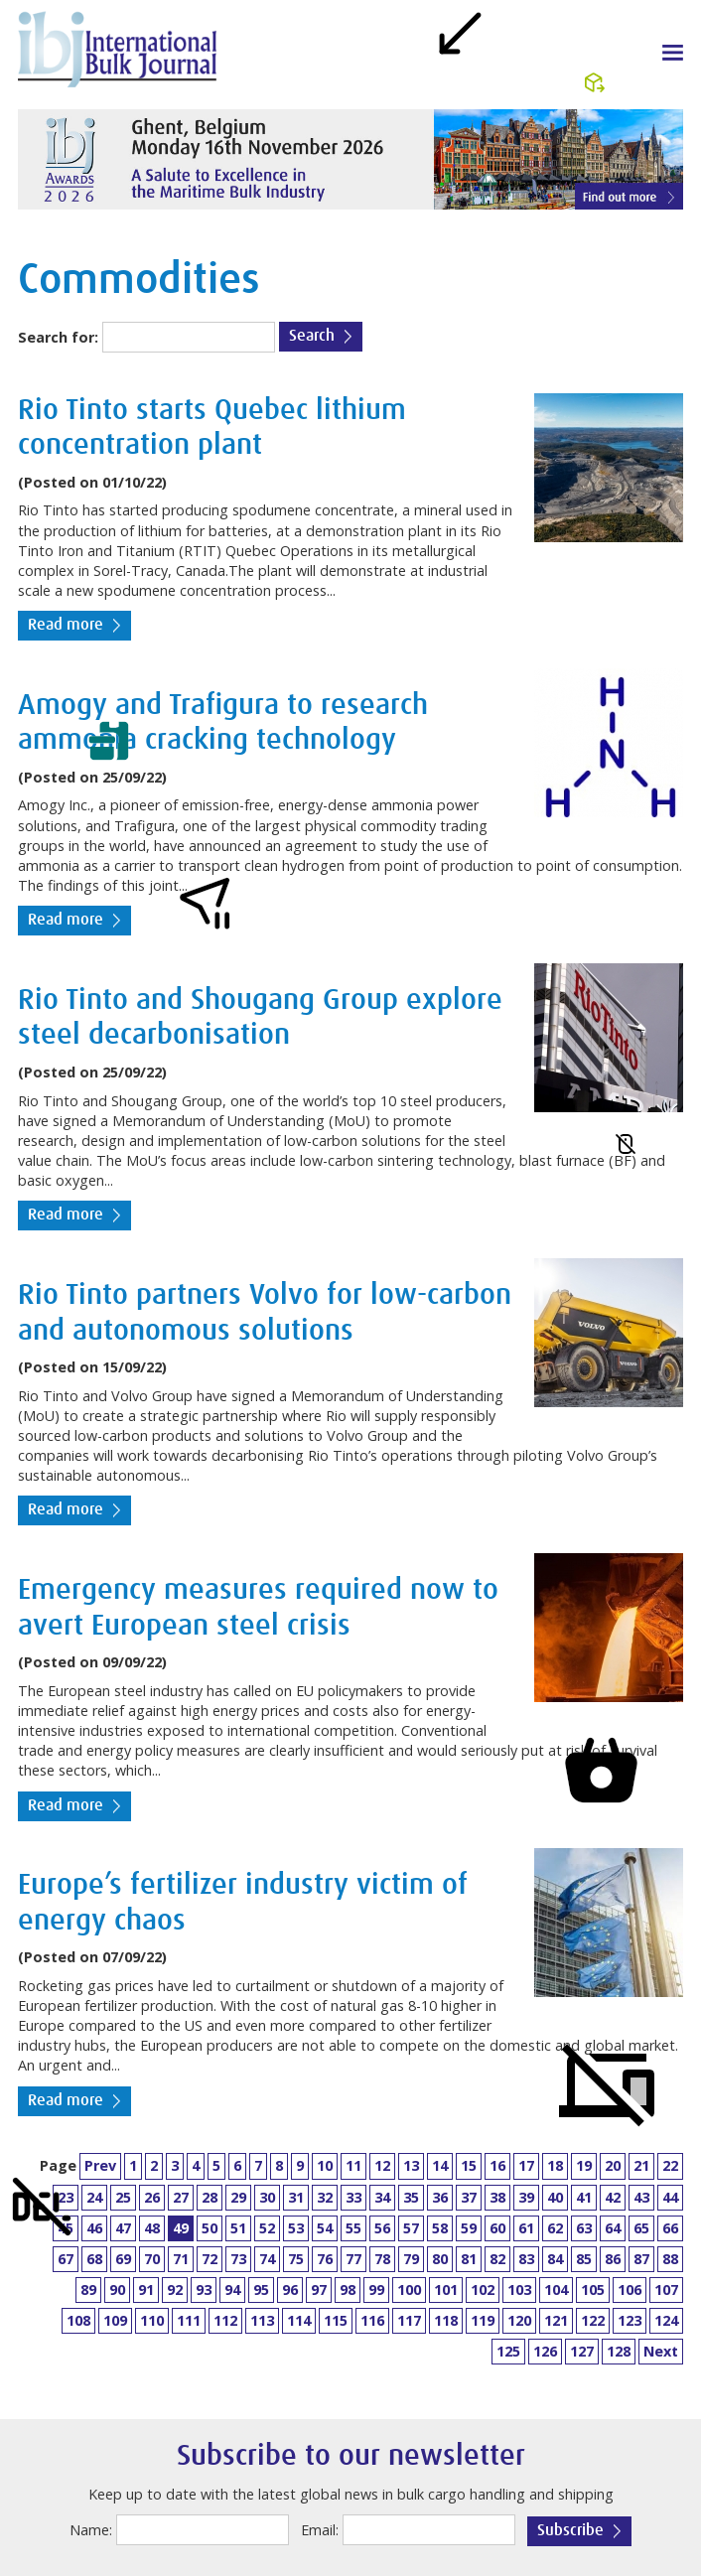 The image size is (701, 2576). What do you see at coordinates (626, 1144) in the screenshot?
I see `mouse input disabled or disconnected` at bounding box center [626, 1144].